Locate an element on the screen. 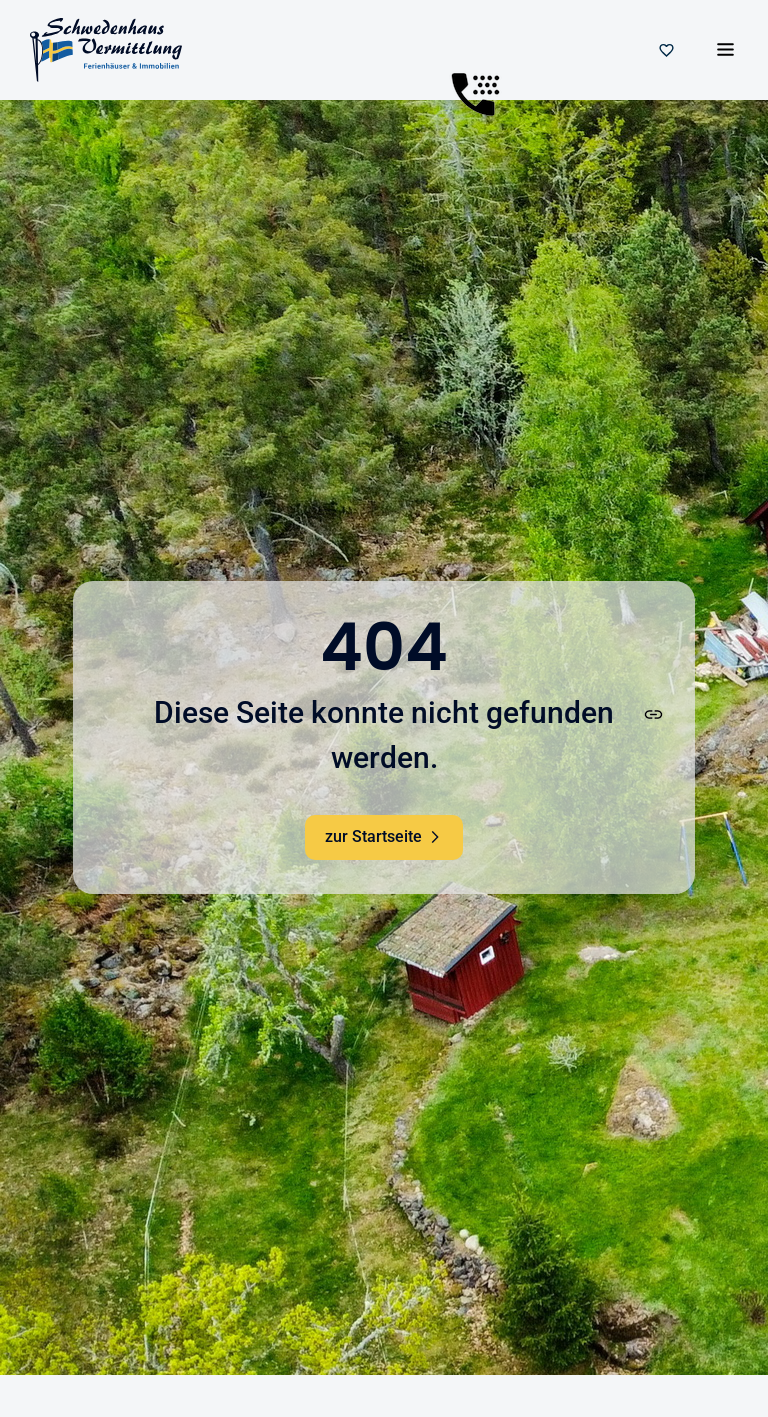 The height and width of the screenshot is (1417, 768). insert a hyperlink is located at coordinates (653, 714).